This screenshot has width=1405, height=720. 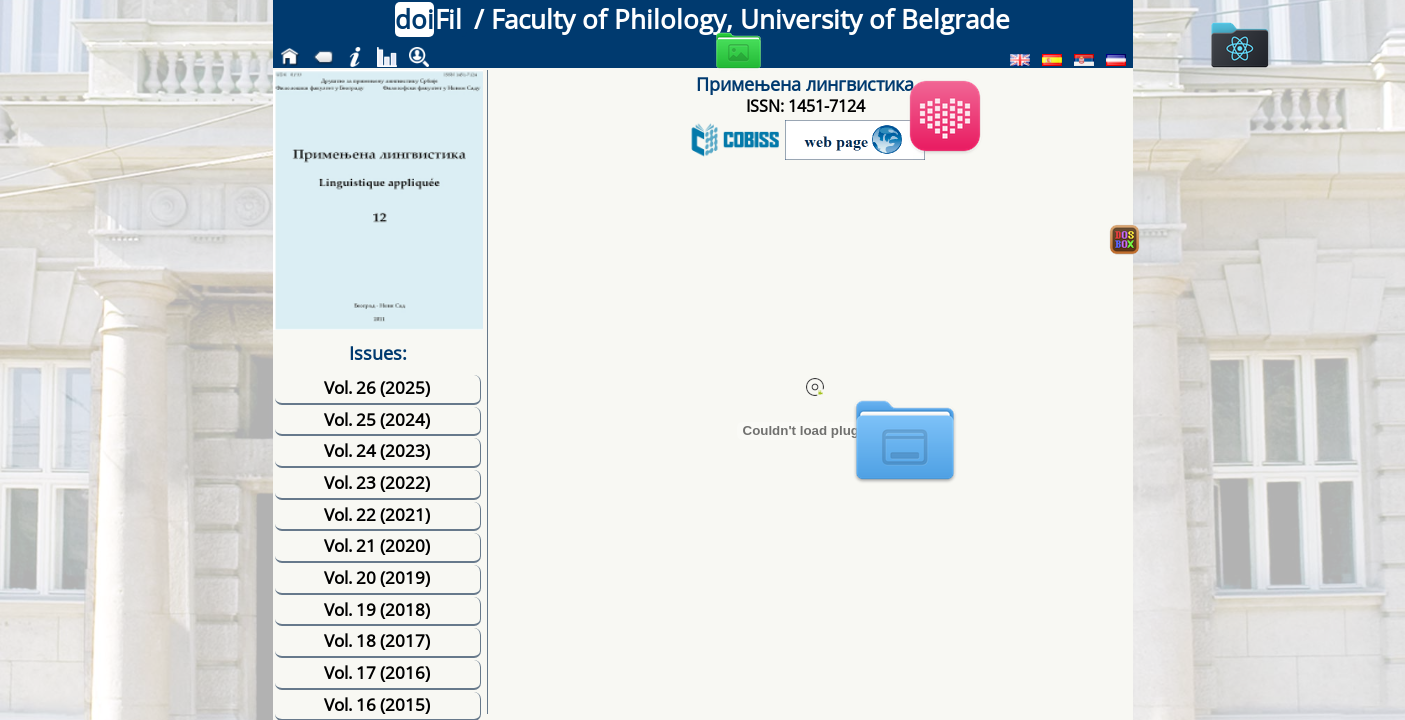 I want to click on open your images folder, so click(x=738, y=50).